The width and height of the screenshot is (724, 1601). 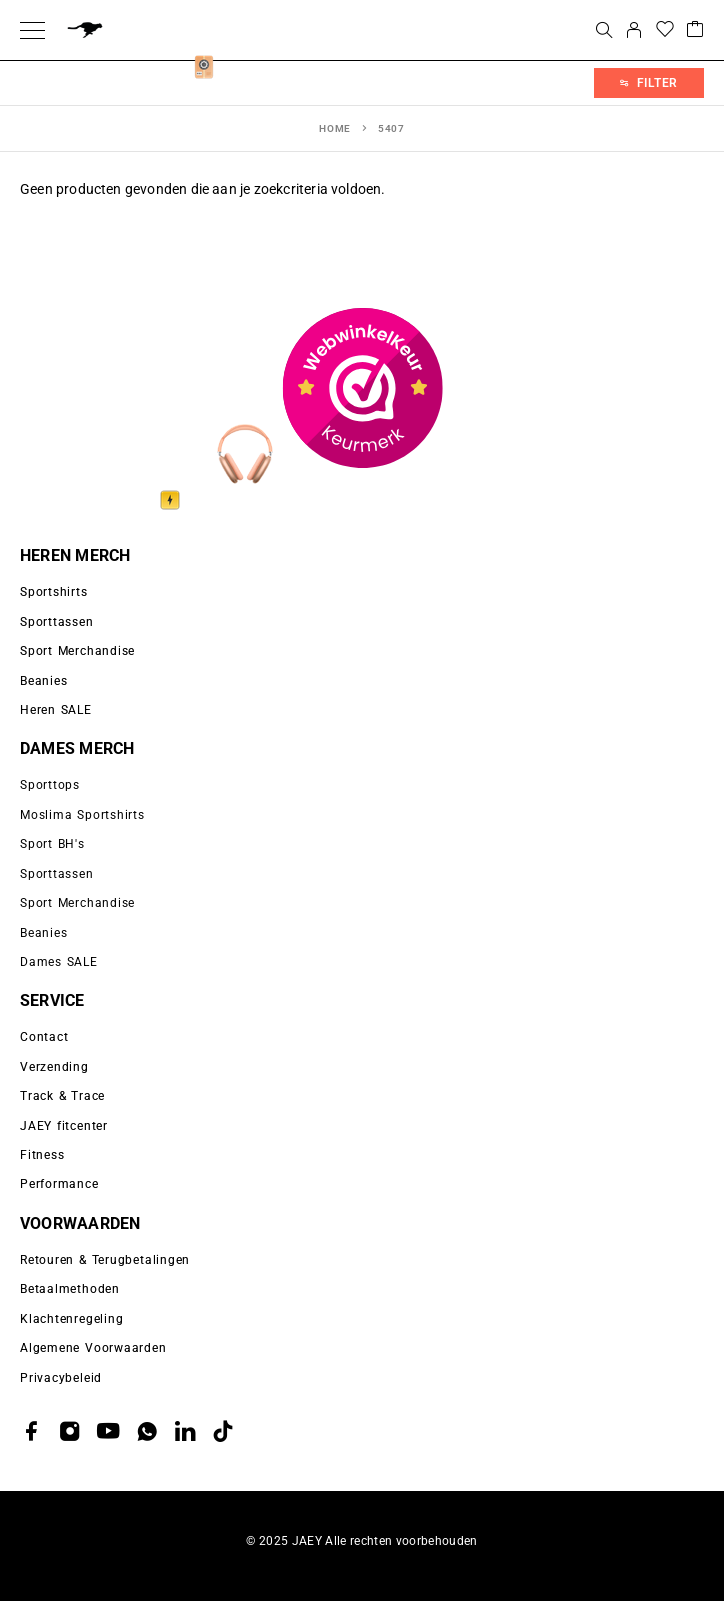 What do you see at coordinates (170, 500) in the screenshot?
I see `access power management settings` at bounding box center [170, 500].